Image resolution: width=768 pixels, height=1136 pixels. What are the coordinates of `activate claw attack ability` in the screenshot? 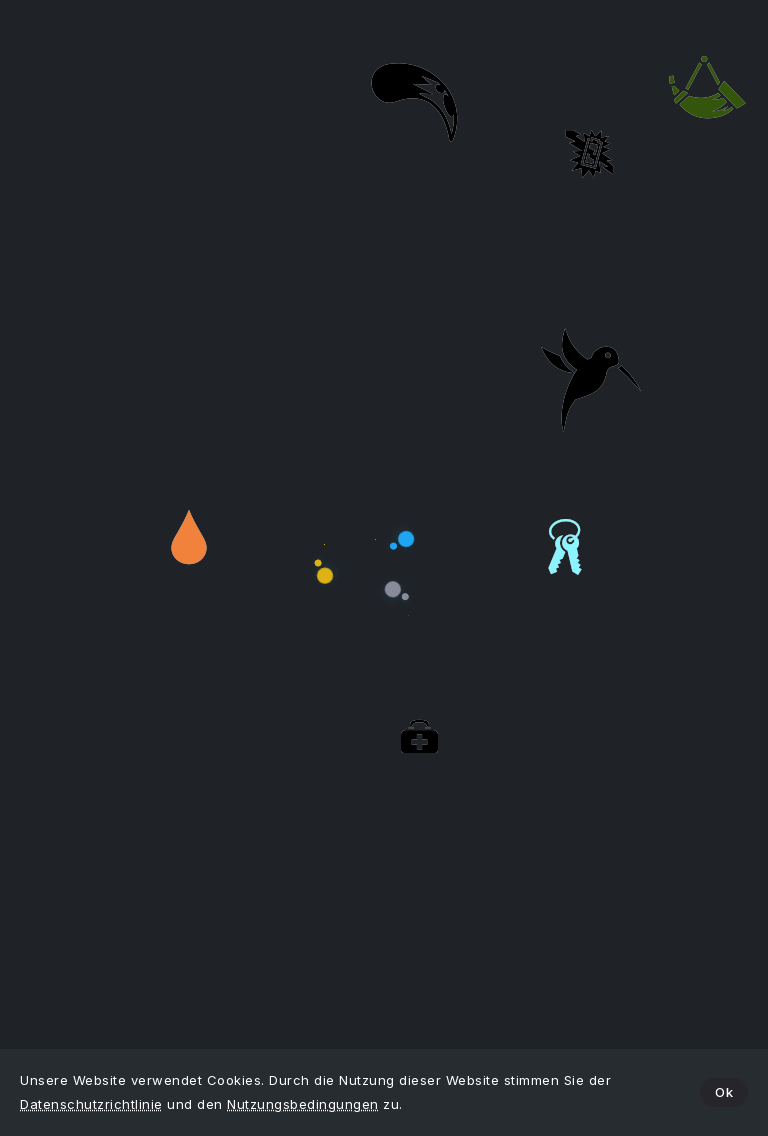 It's located at (414, 104).